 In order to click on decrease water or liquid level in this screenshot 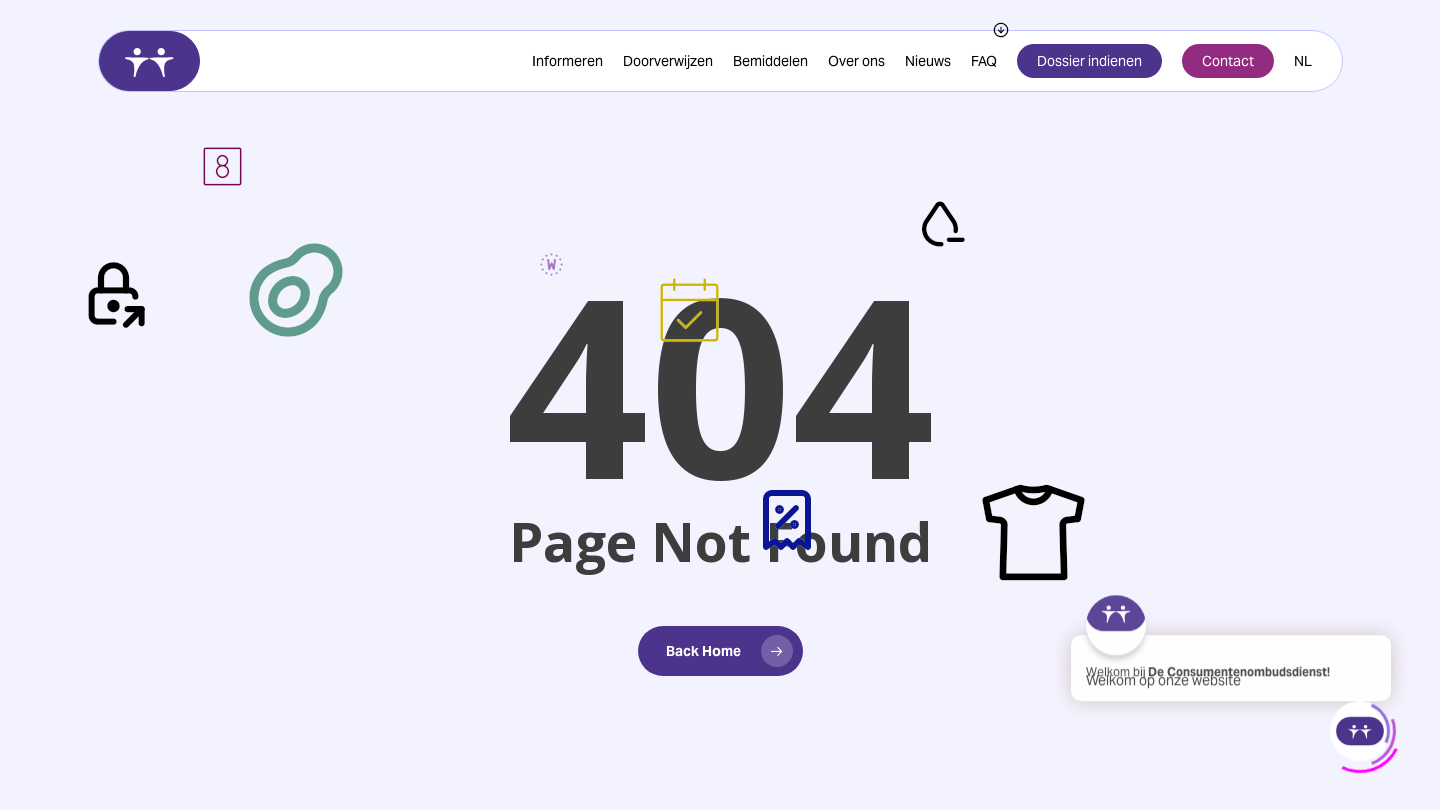, I will do `click(940, 224)`.